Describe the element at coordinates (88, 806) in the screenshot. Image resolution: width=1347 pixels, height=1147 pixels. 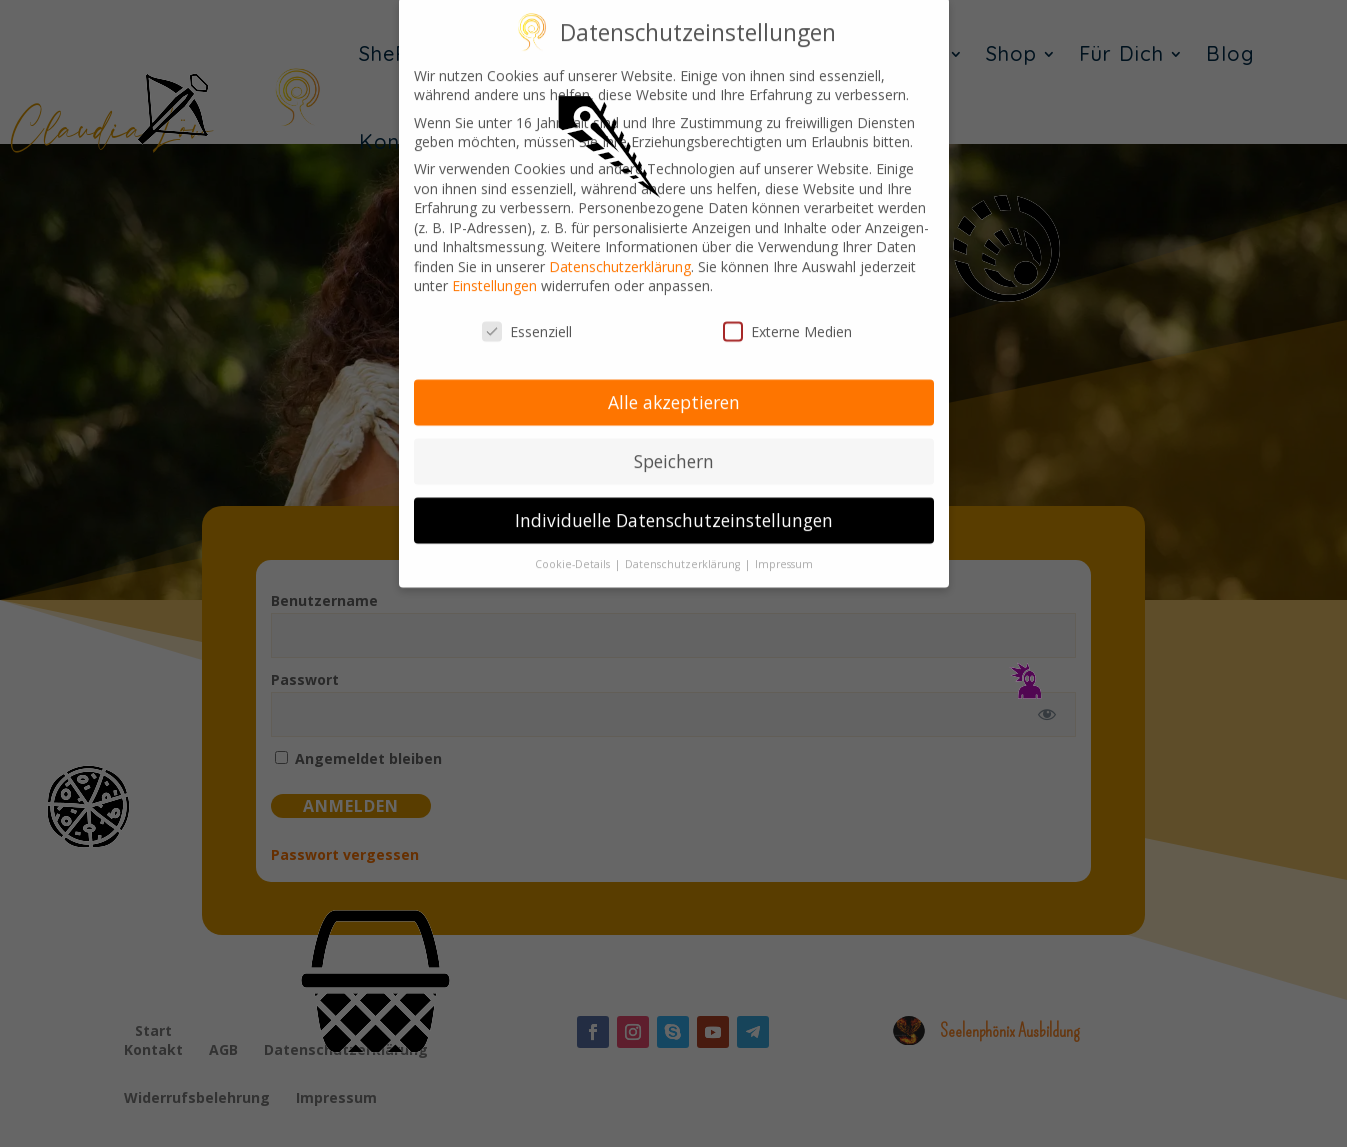
I see `food or restaurant category in a game menu` at that location.